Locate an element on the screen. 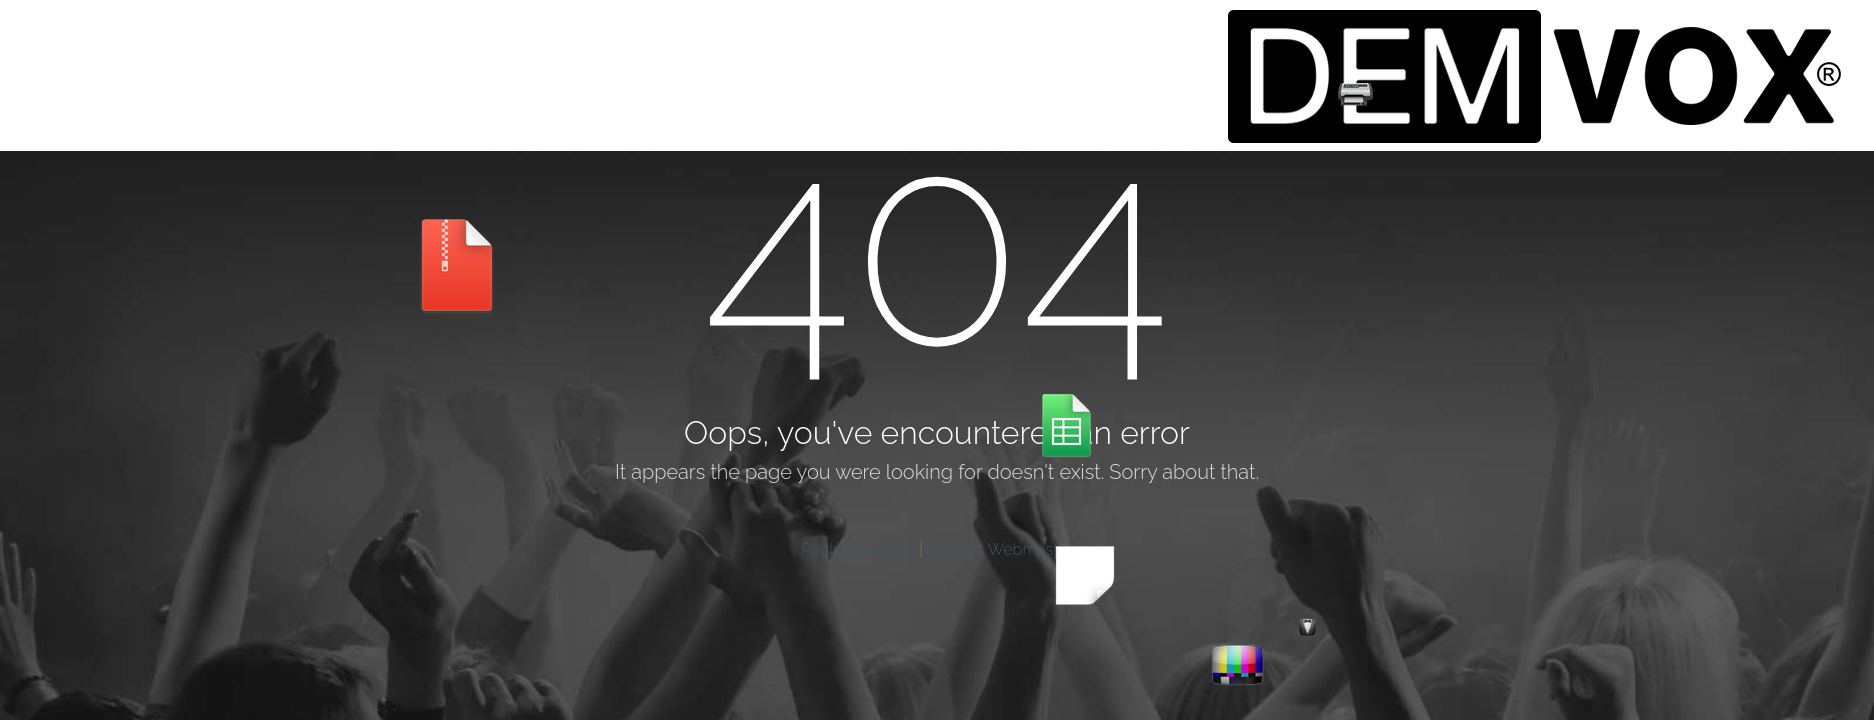  configure keyboard settings and preferences is located at coordinates (1307, 627).